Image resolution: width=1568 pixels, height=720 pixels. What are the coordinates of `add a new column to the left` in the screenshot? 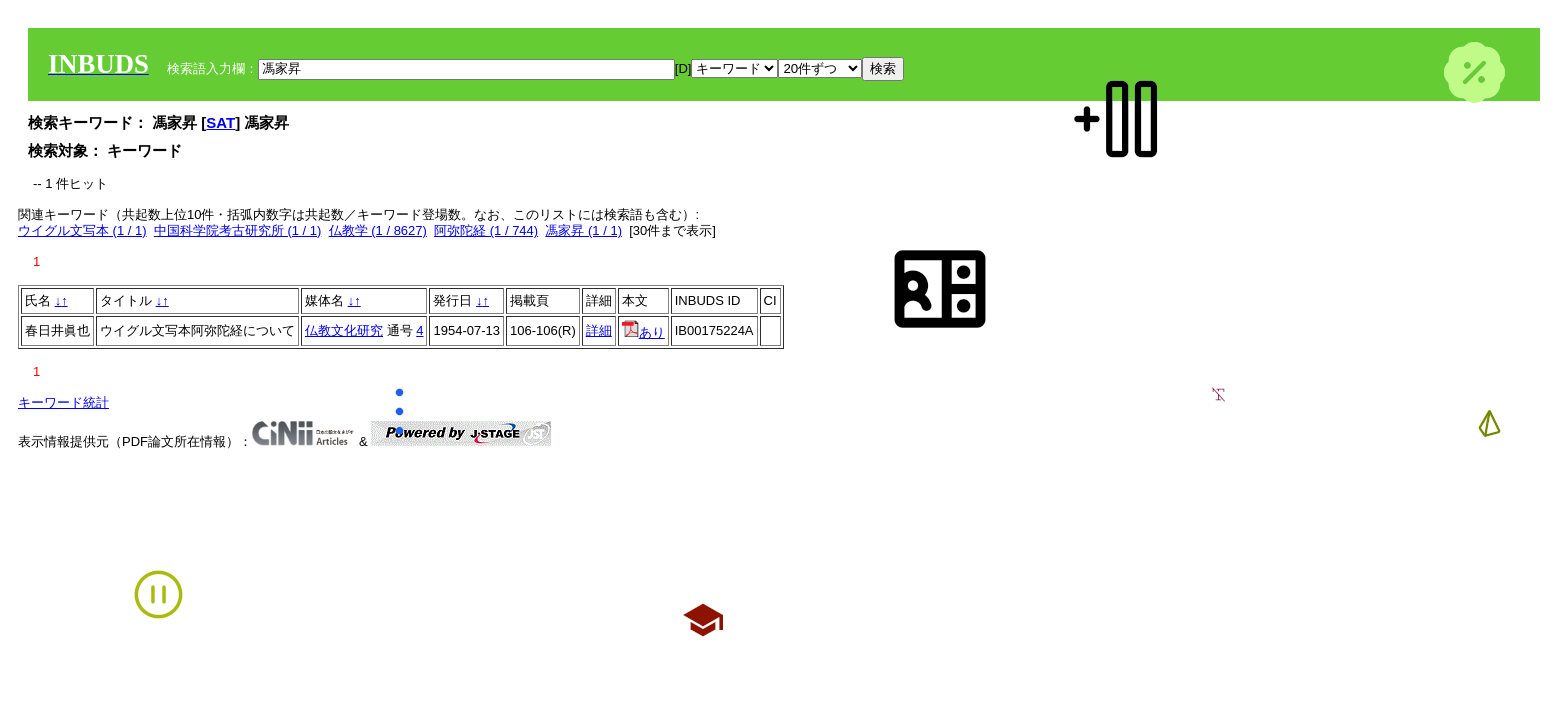 It's located at (1122, 119).